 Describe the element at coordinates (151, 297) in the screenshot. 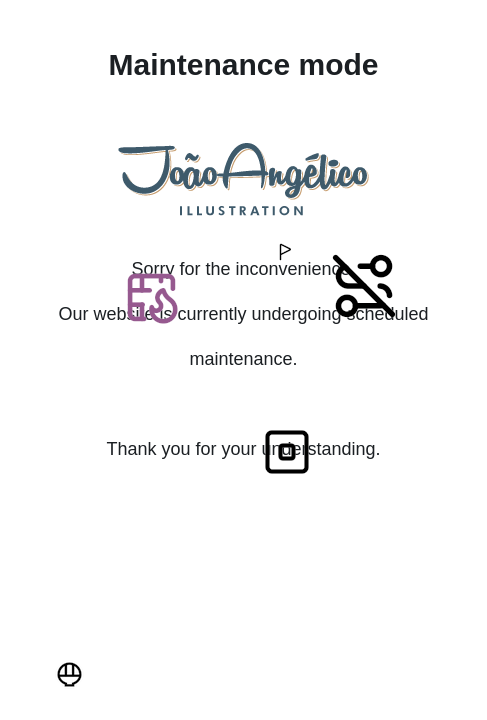

I see `firewall security settings` at that location.